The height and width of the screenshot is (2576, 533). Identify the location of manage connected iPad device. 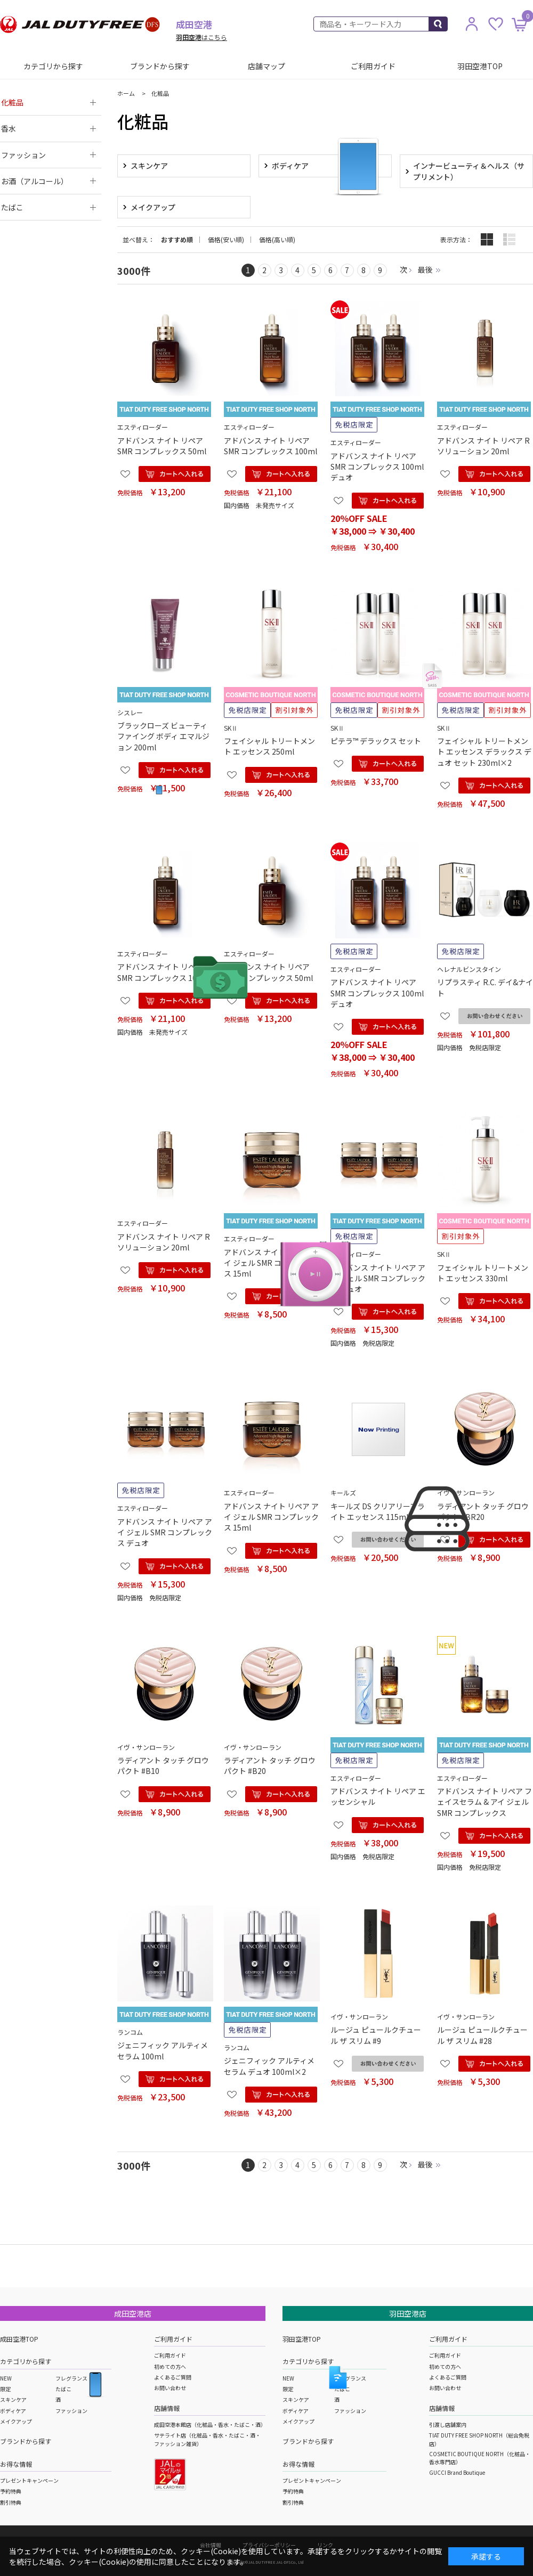
(358, 166).